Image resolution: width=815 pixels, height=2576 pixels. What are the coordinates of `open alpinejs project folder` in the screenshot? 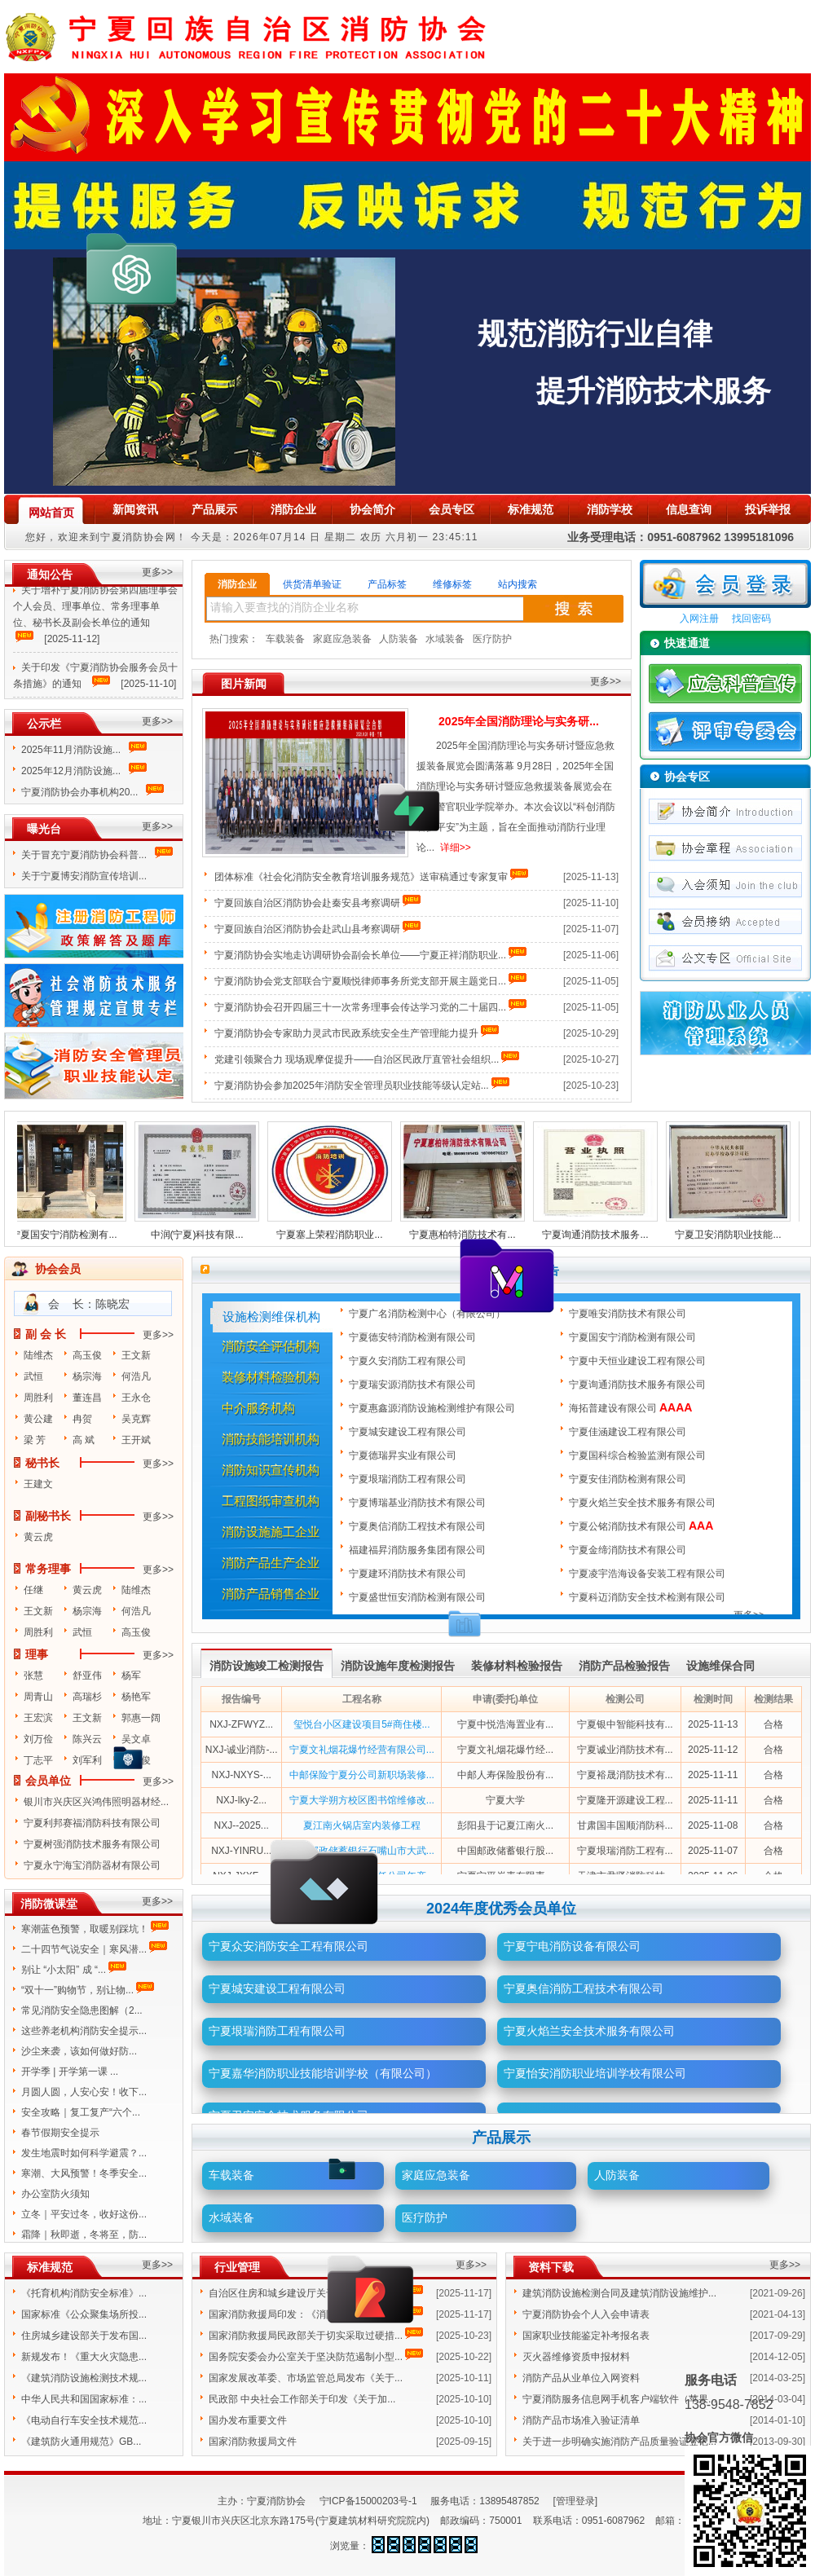 It's located at (324, 1885).